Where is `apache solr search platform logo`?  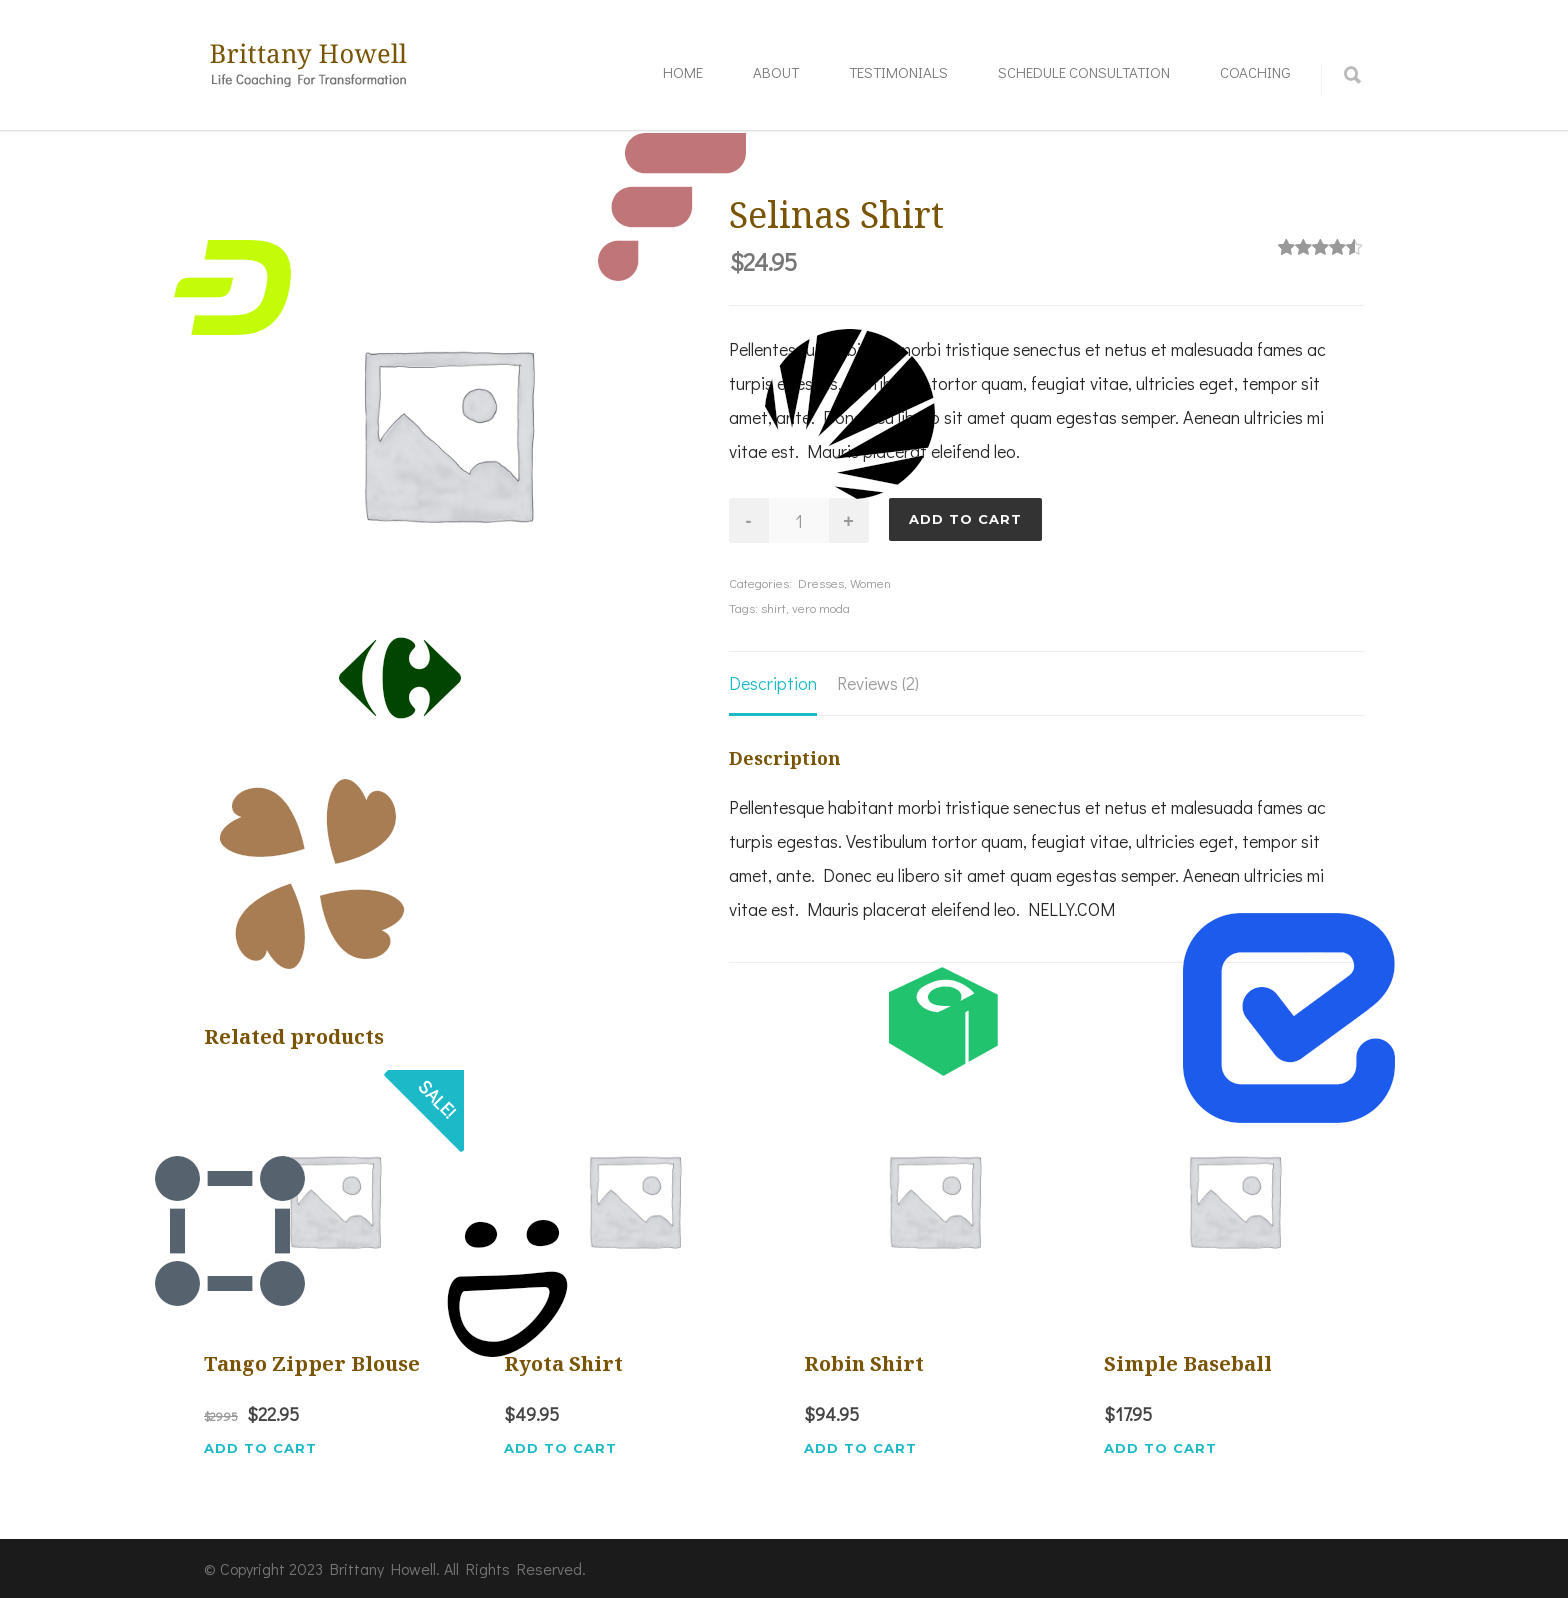 apache solr search platform logo is located at coordinates (850, 414).